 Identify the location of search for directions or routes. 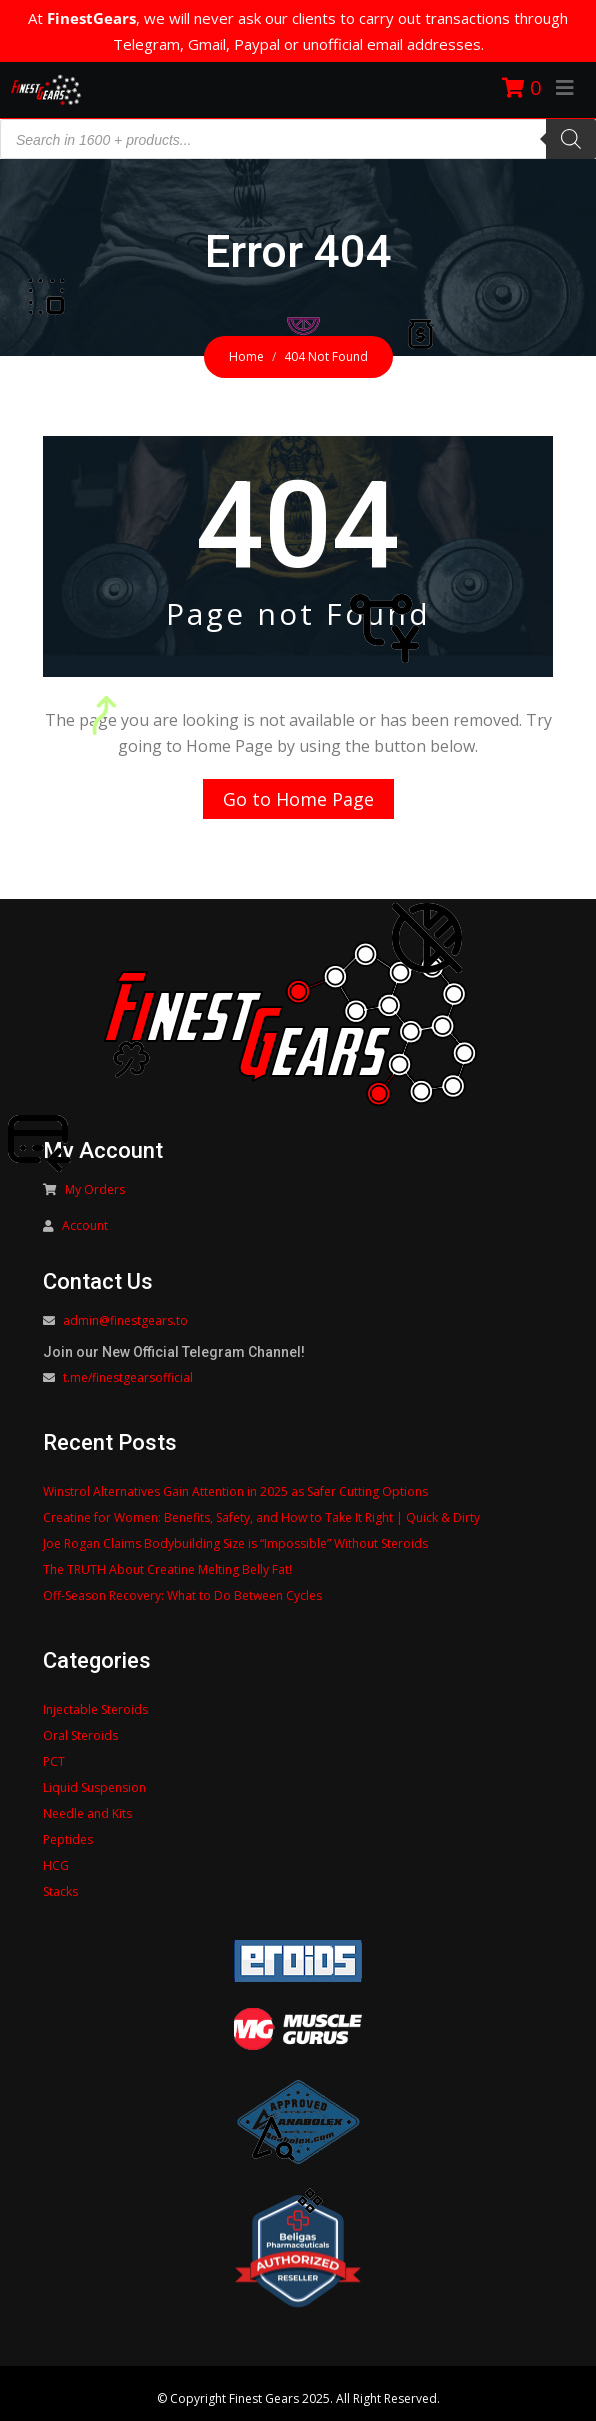
(271, 2137).